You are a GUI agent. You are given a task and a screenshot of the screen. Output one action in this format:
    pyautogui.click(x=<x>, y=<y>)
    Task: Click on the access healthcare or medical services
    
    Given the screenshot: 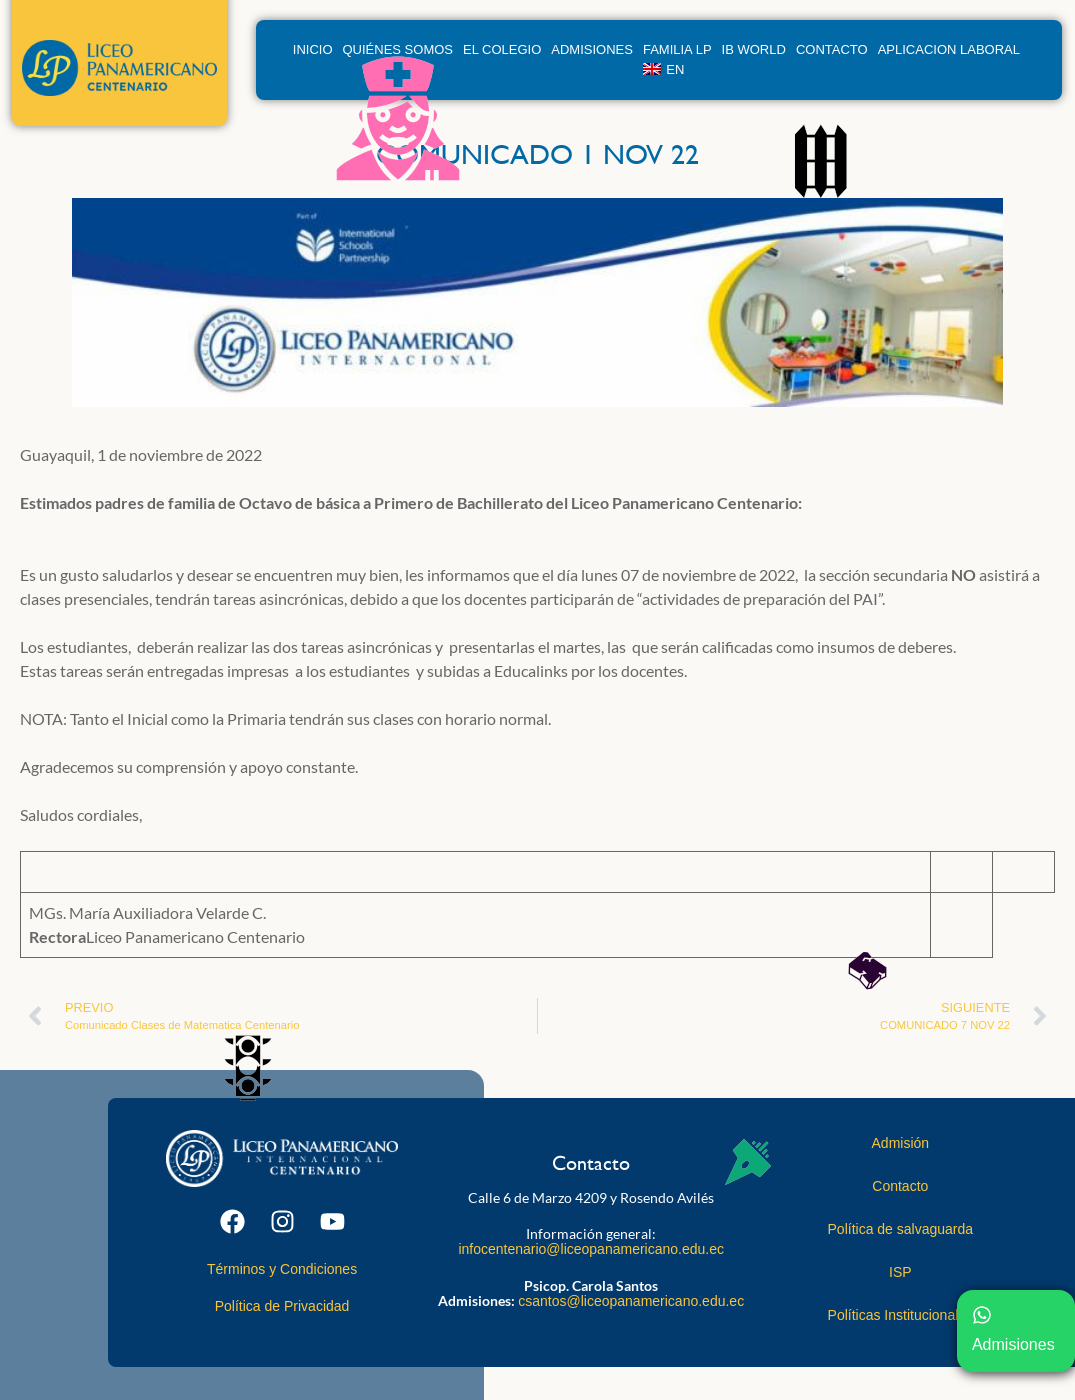 What is the action you would take?
    pyautogui.click(x=398, y=119)
    